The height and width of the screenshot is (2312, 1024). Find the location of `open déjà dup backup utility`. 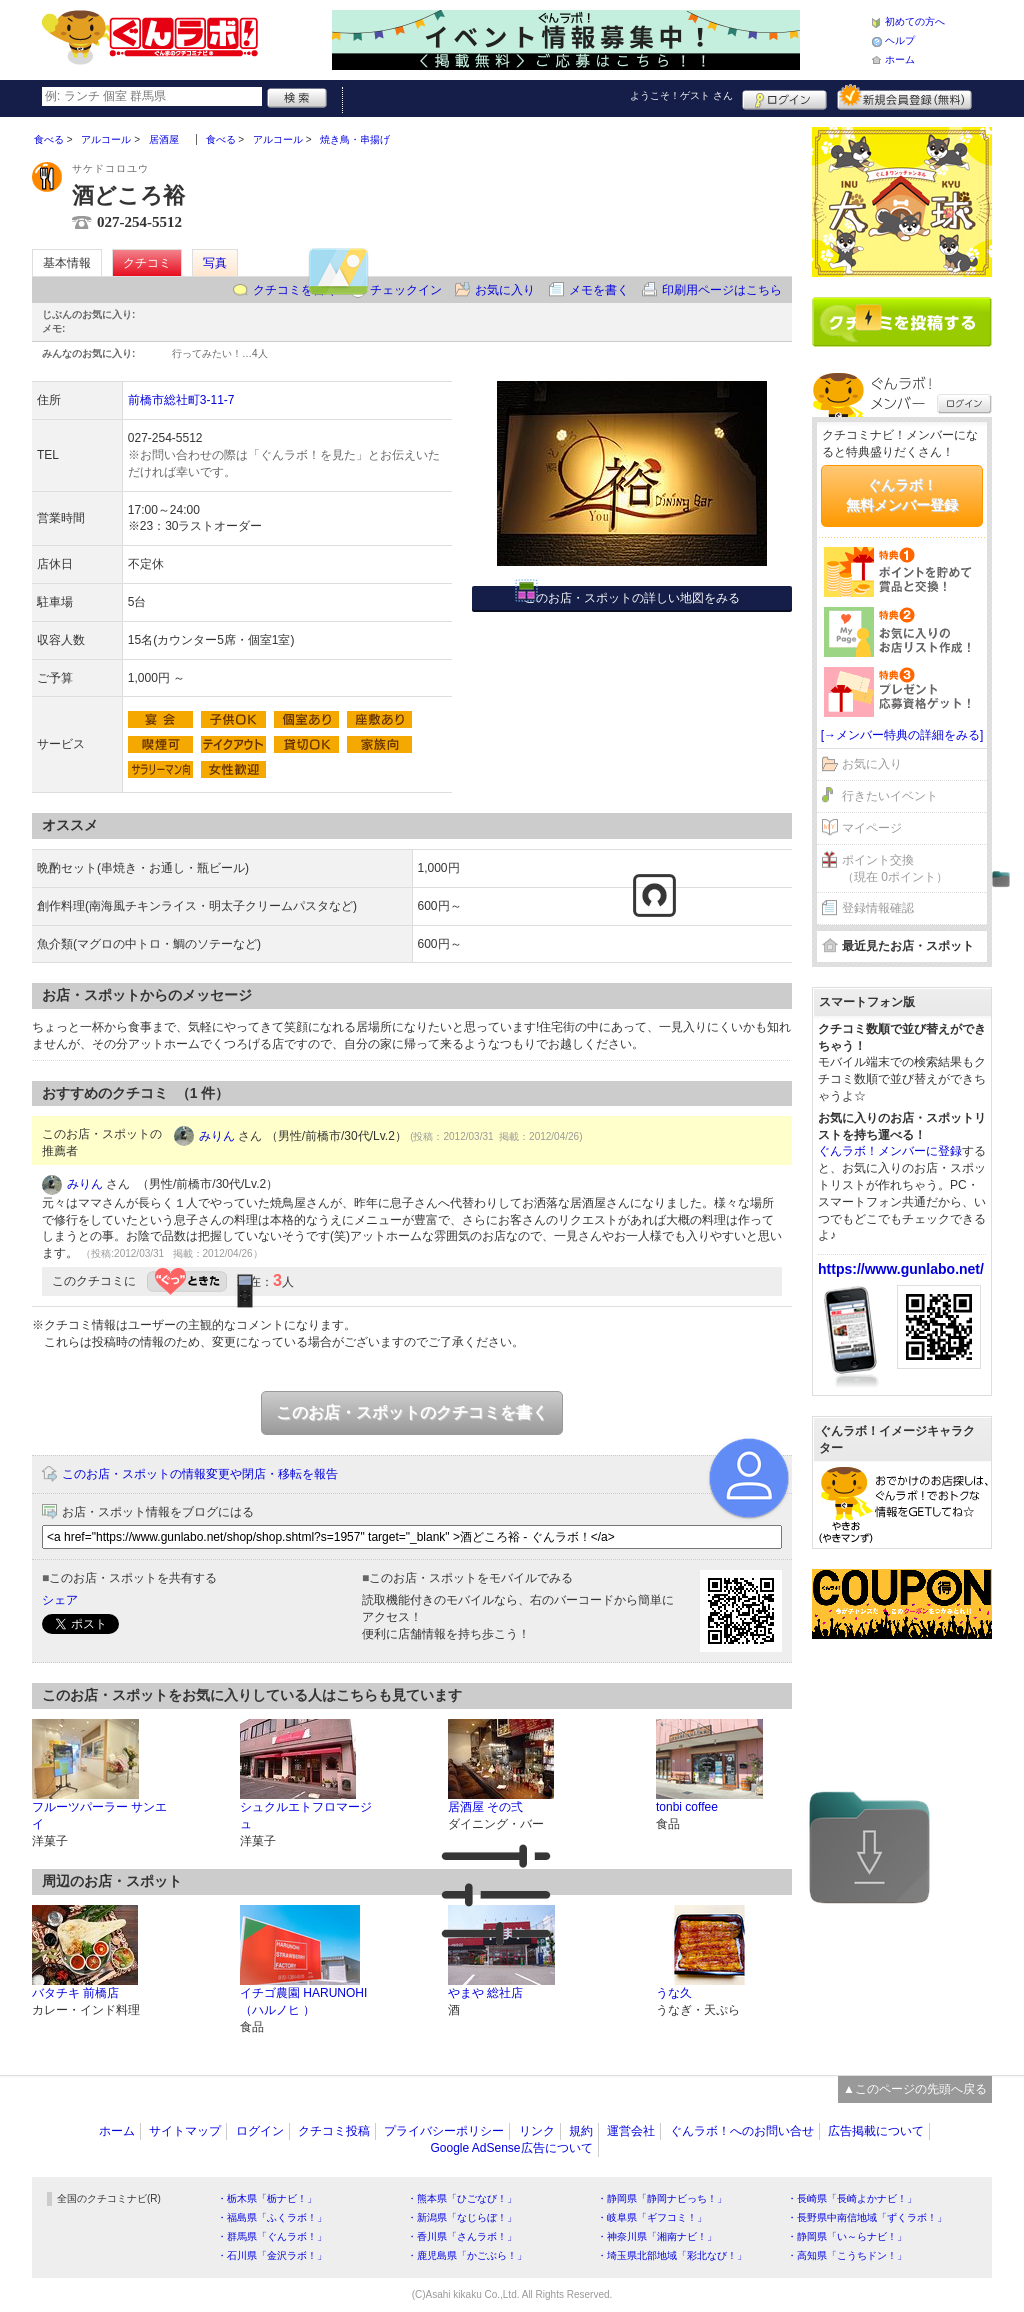

open déjà dup backup utility is located at coordinates (654, 895).